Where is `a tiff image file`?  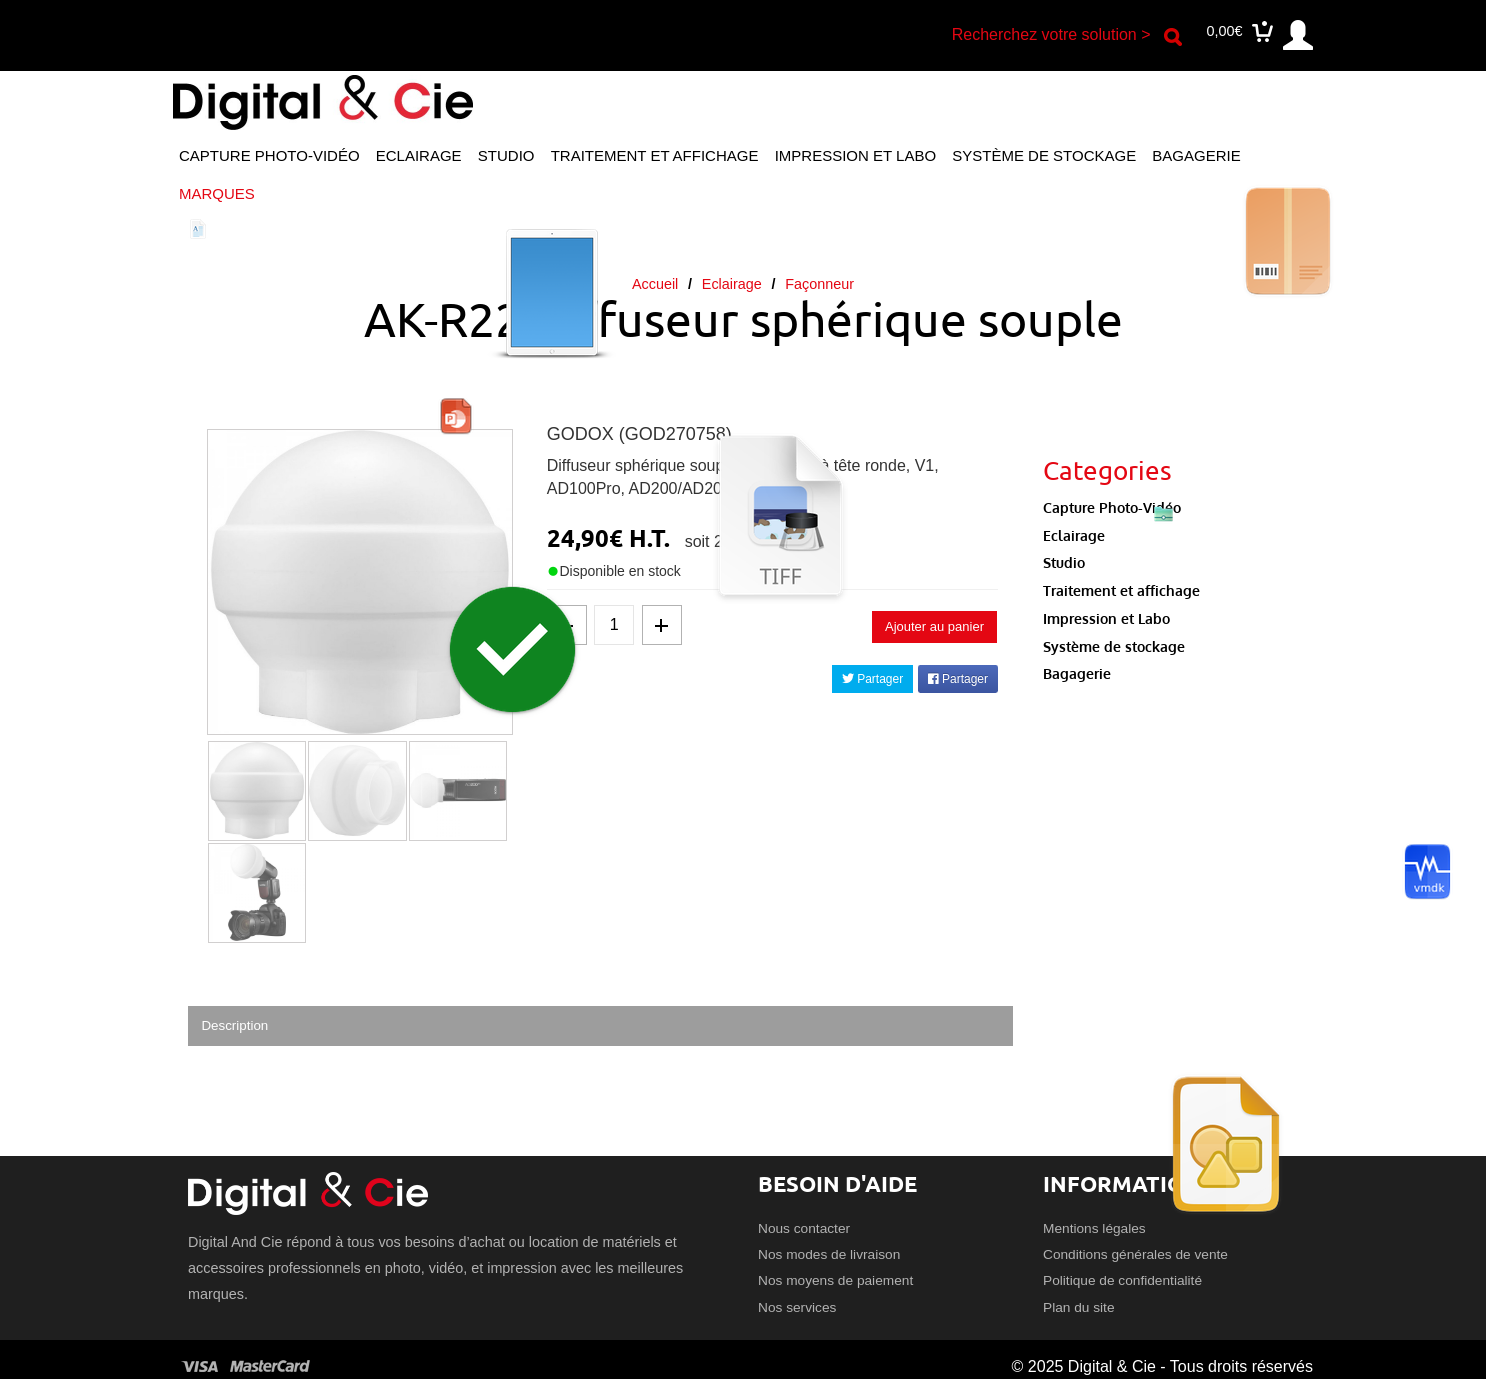
a tiff image file is located at coordinates (780, 518).